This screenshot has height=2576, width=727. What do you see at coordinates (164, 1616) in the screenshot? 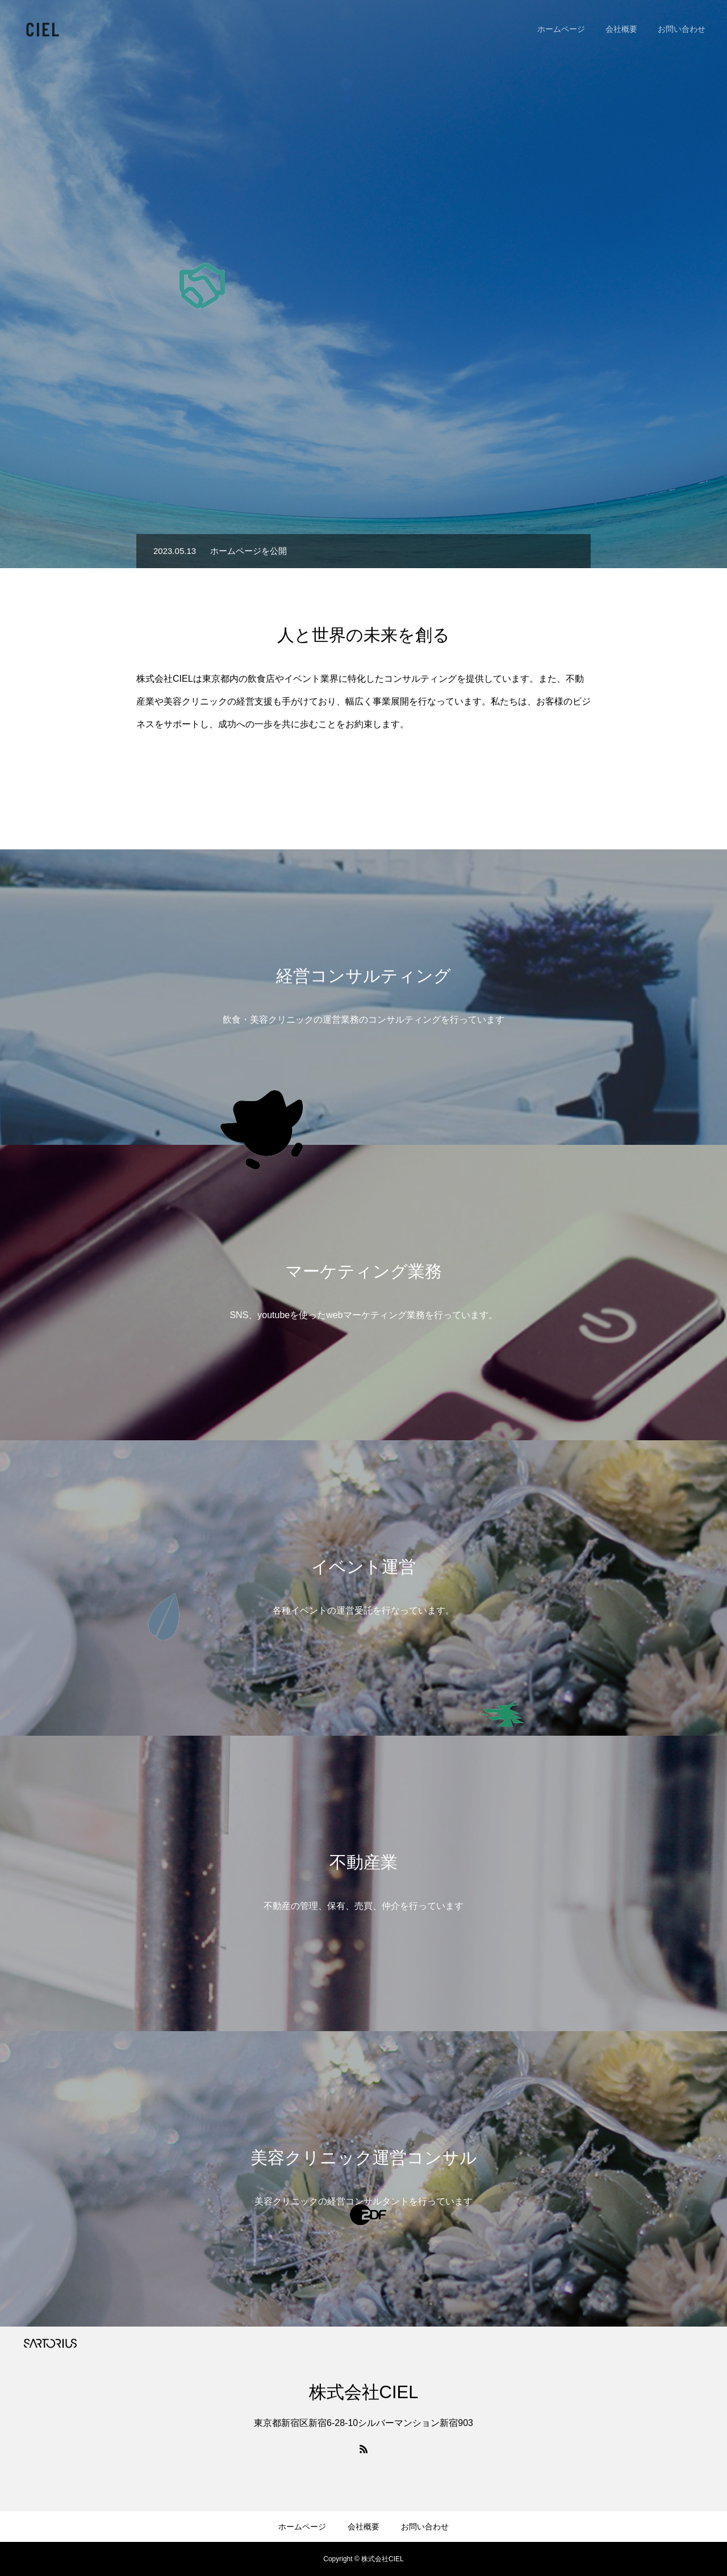
I see `Leaflet mapping library logo` at bounding box center [164, 1616].